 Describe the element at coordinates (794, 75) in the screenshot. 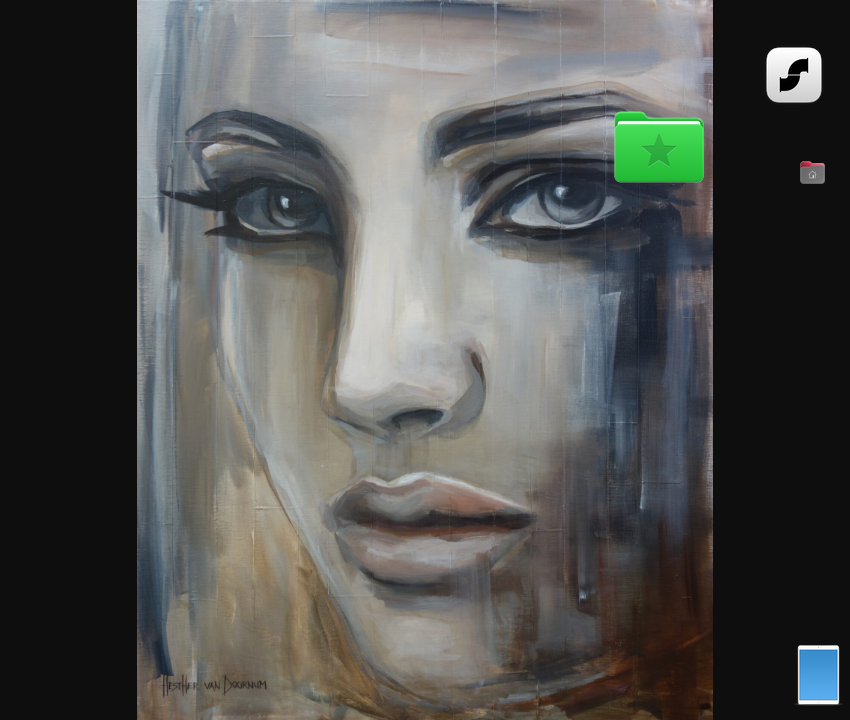

I see `open screenpipe app` at that location.